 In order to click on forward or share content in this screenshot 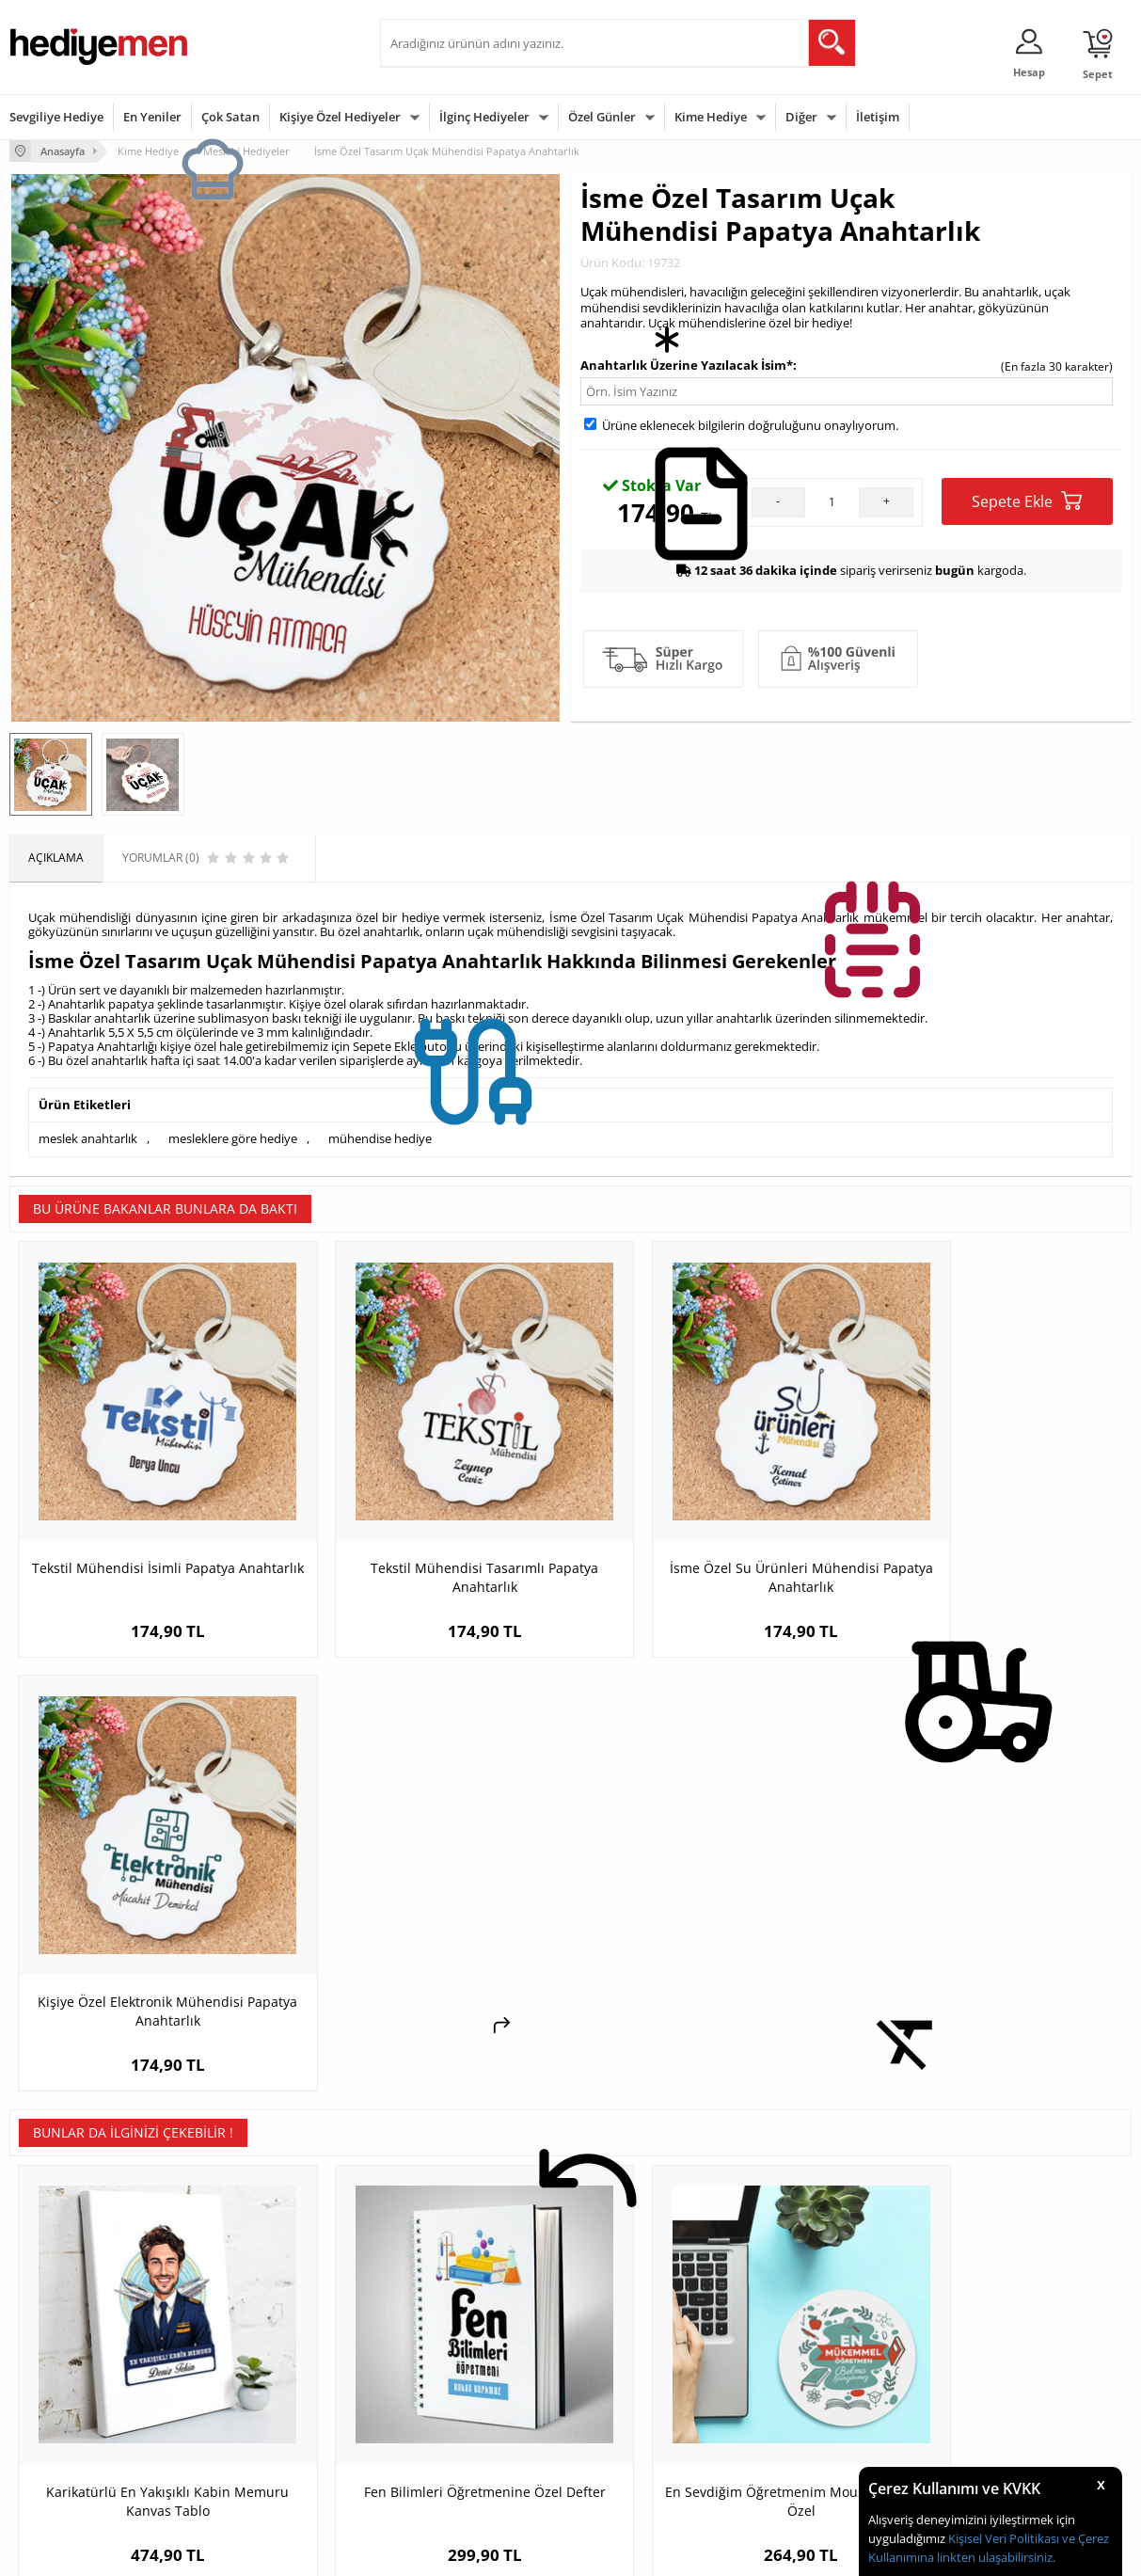, I will do `click(501, 2025)`.